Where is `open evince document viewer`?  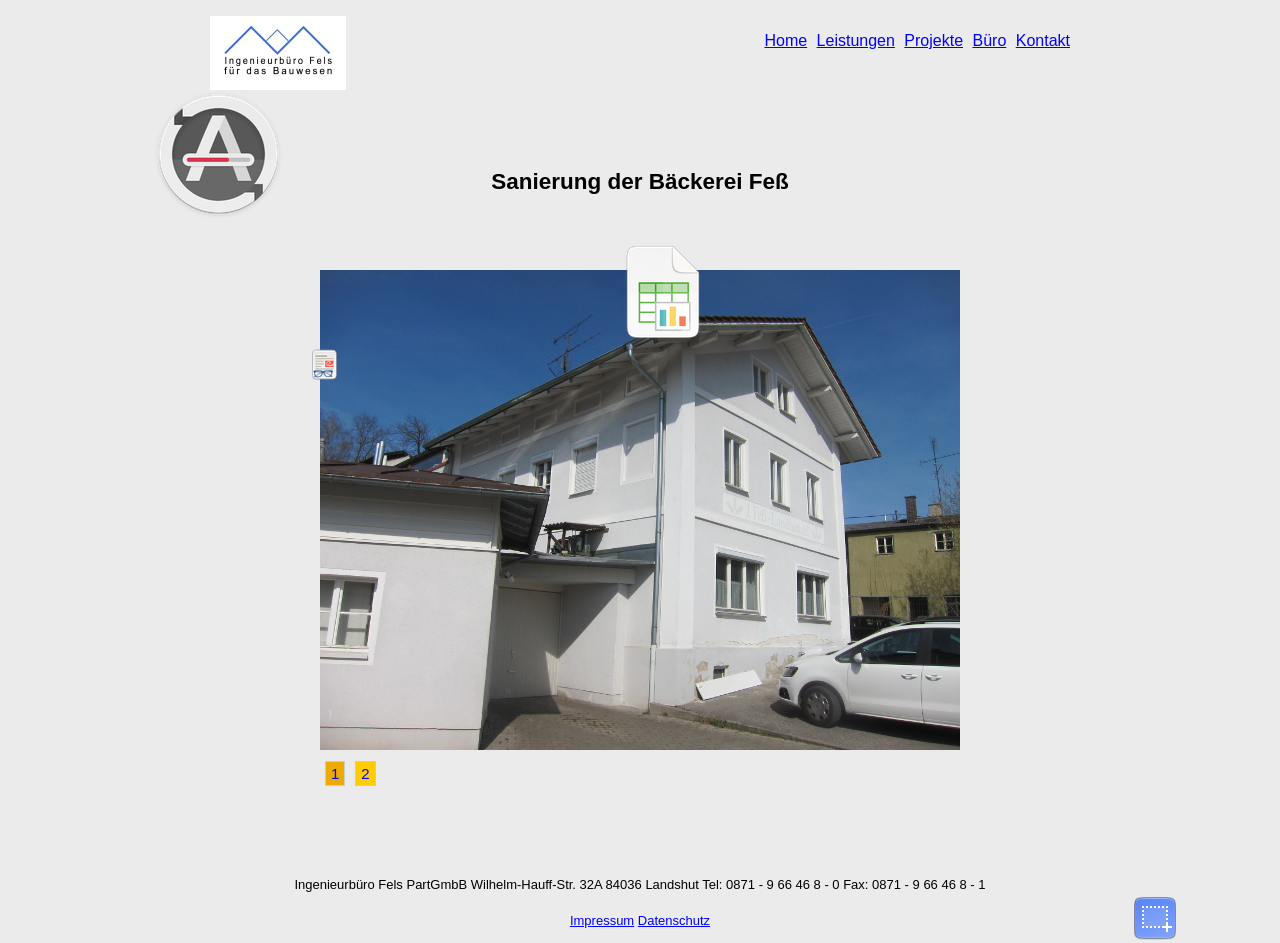
open evince document viewer is located at coordinates (324, 364).